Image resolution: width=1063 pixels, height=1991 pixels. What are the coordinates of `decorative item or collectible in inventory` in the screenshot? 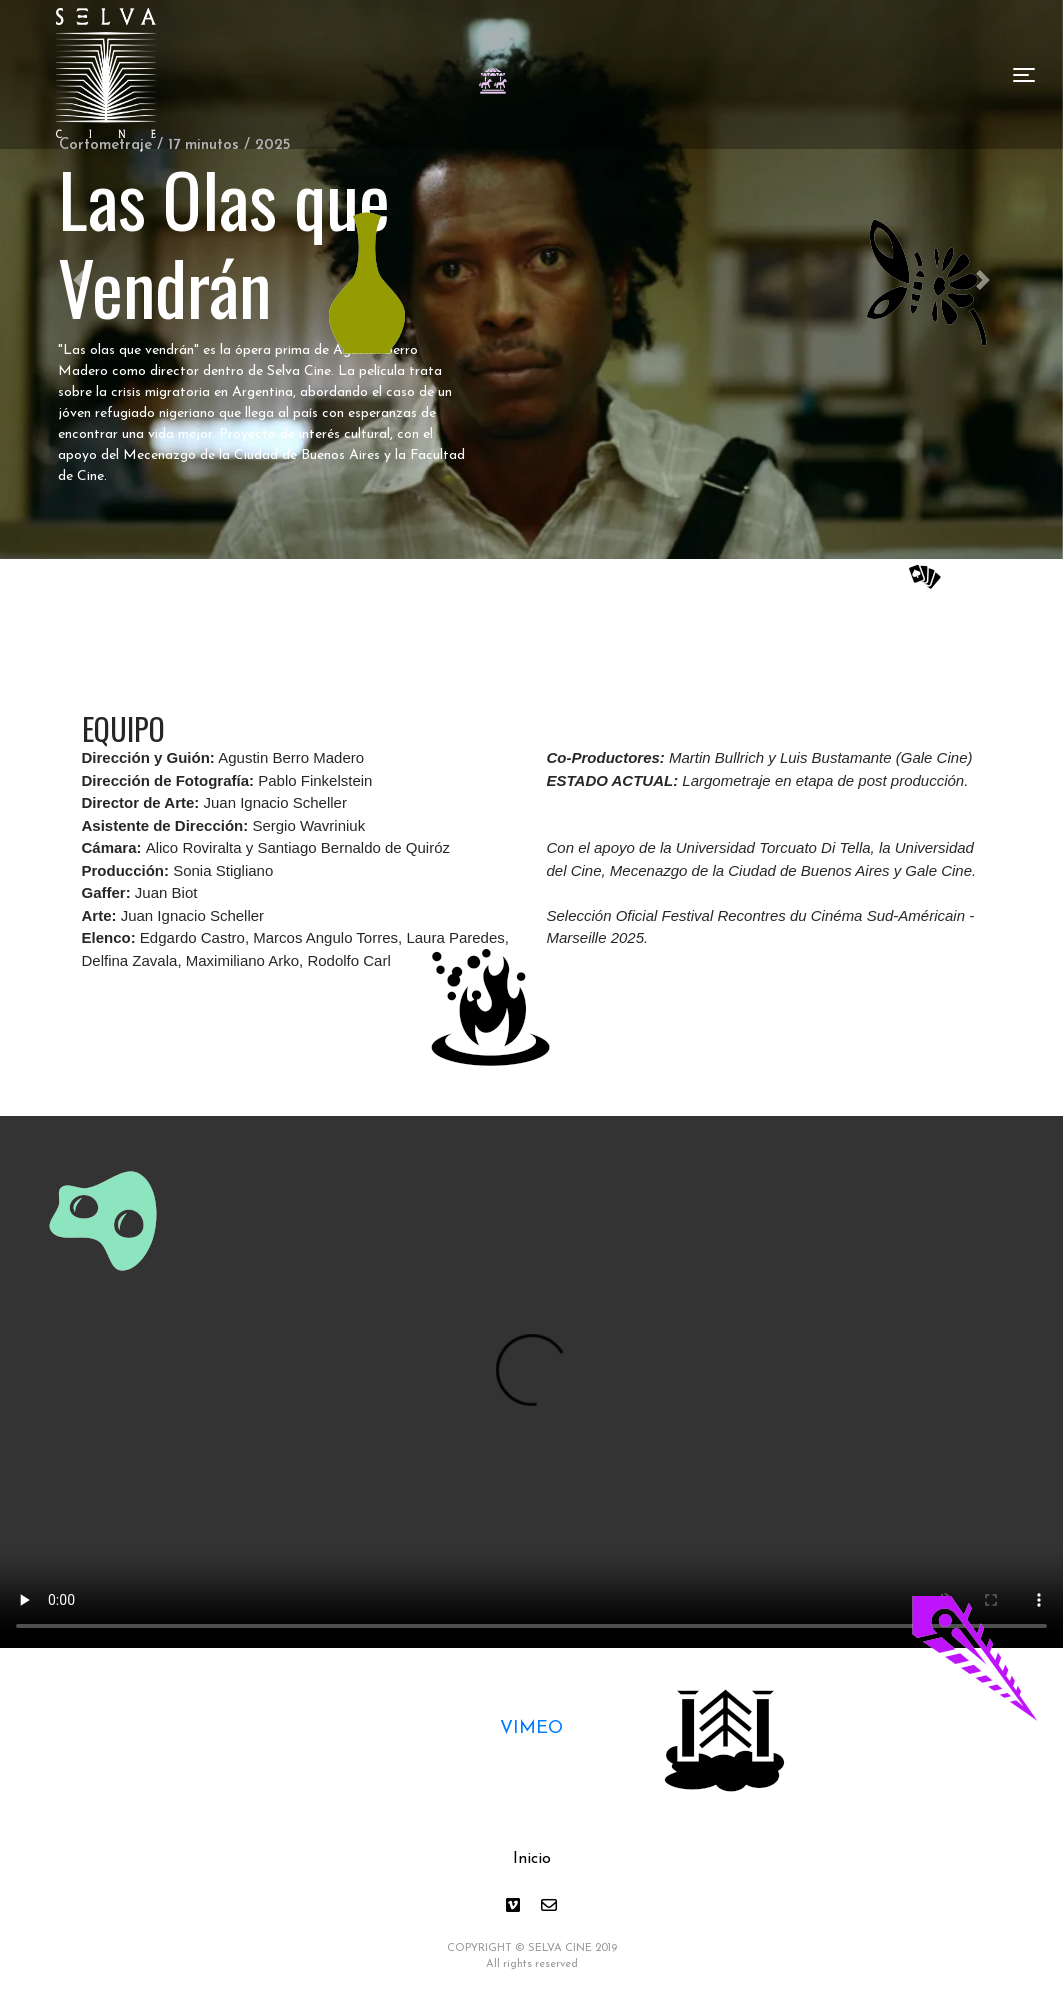 It's located at (367, 283).